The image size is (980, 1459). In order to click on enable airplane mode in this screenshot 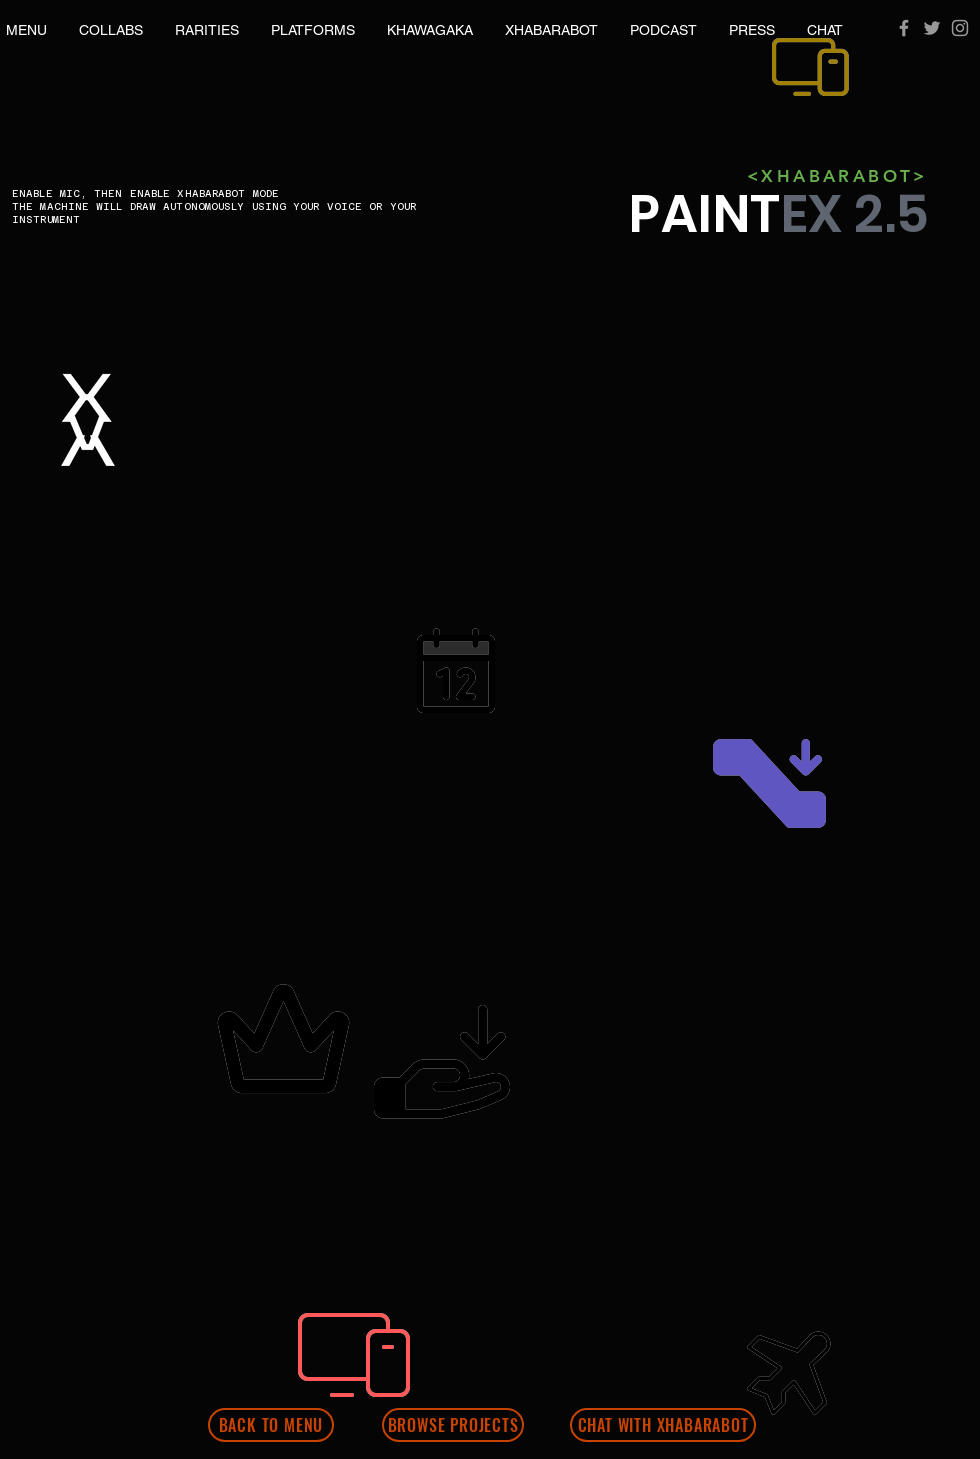, I will do `click(790, 1371)`.